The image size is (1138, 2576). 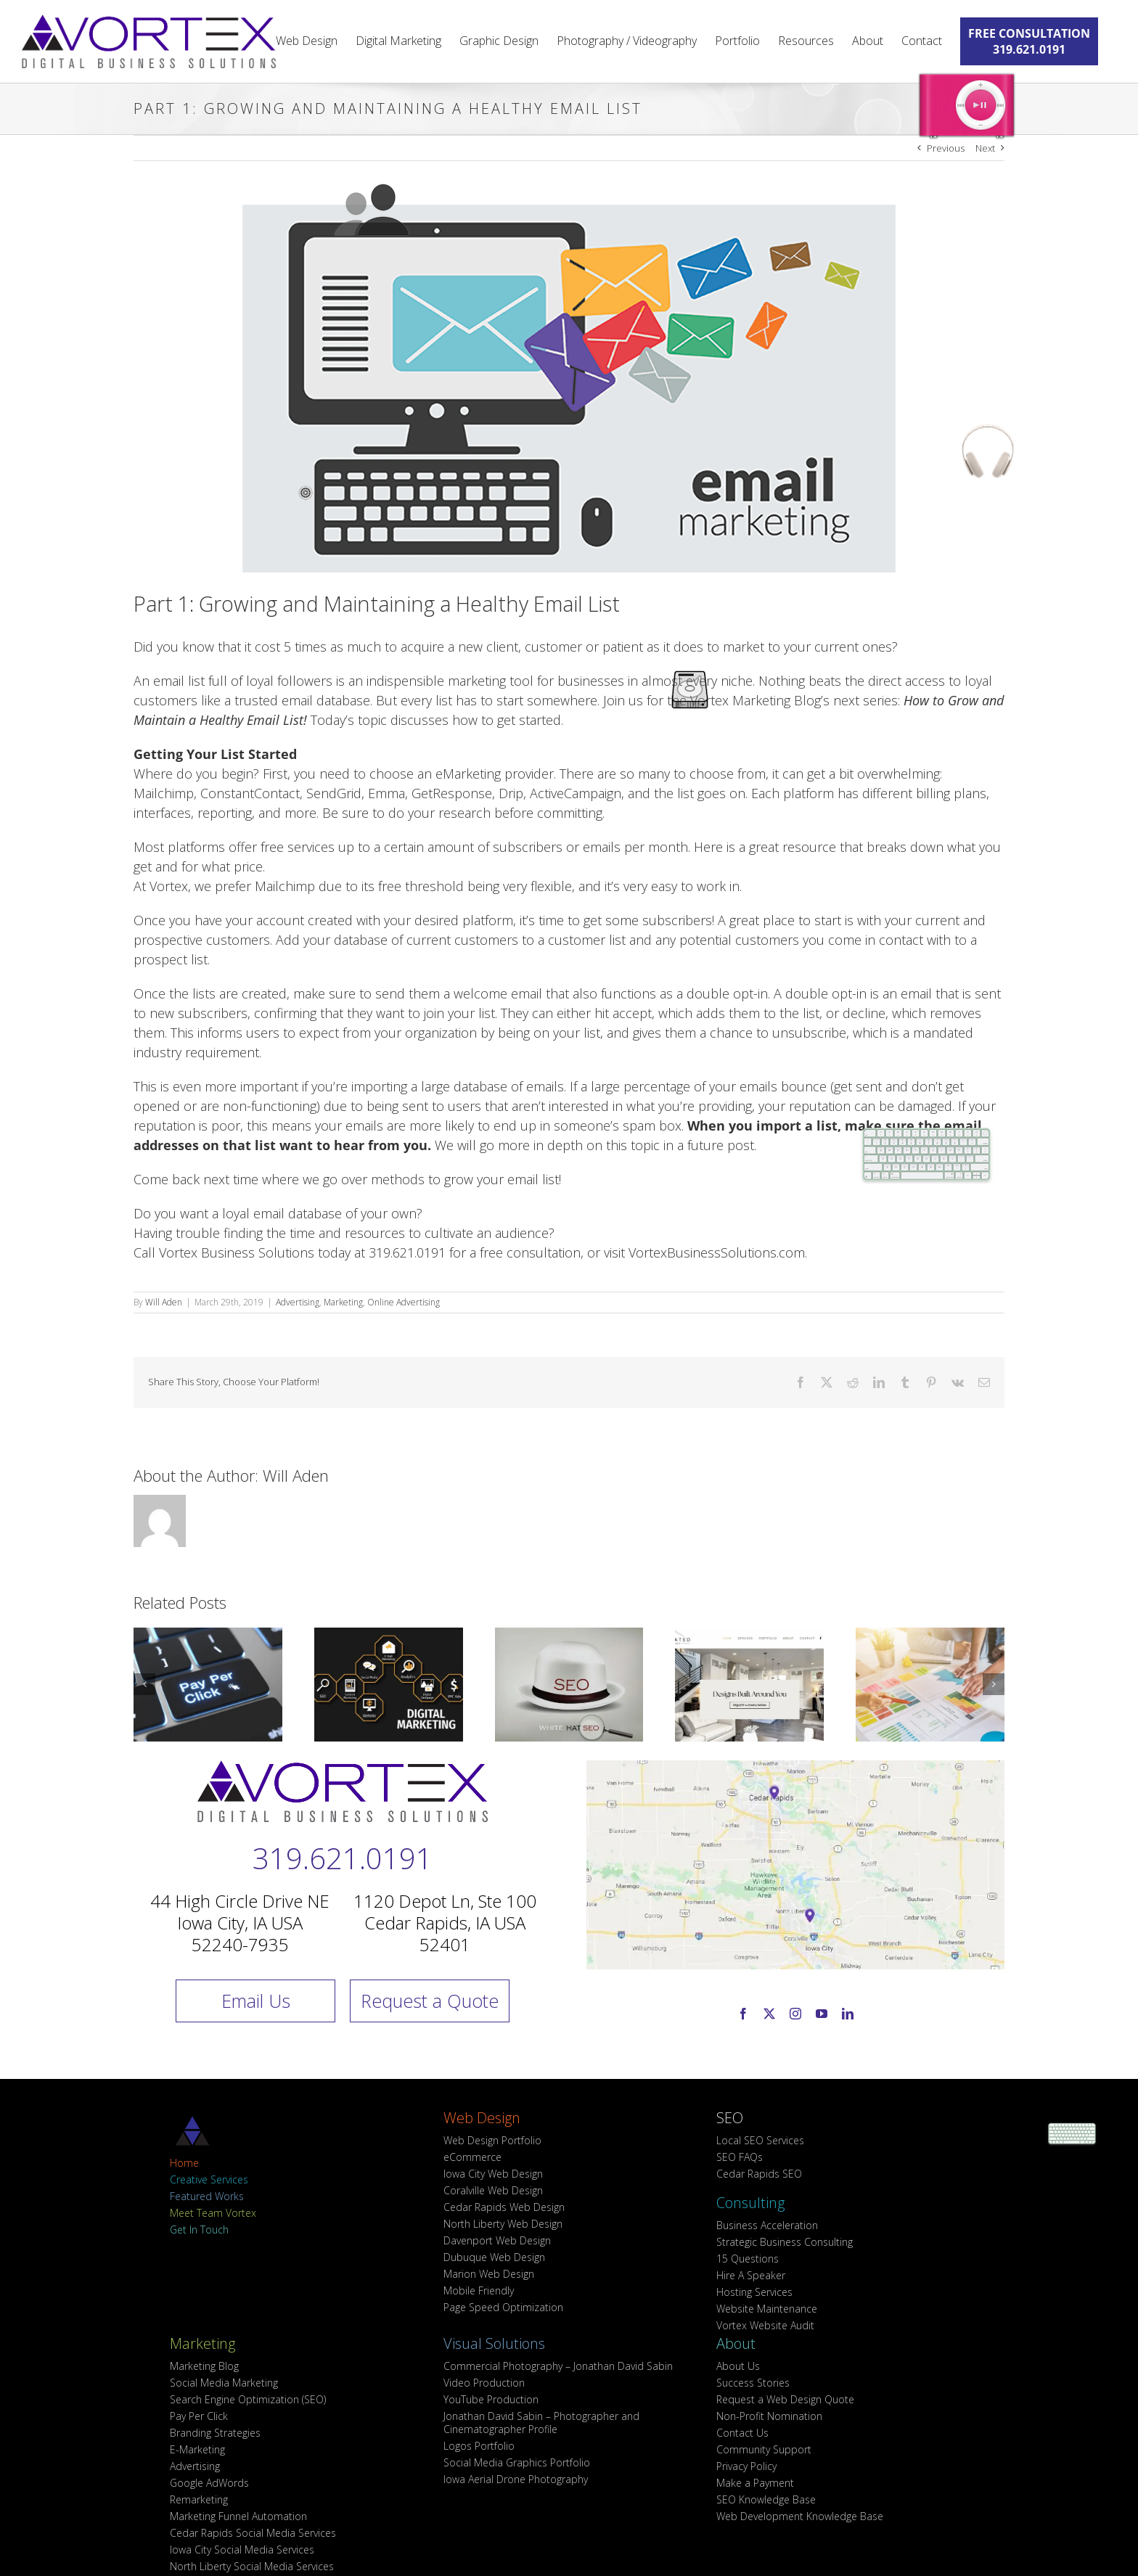 What do you see at coordinates (988, 452) in the screenshot?
I see `connect bluetooth headphones` at bounding box center [988, 452].